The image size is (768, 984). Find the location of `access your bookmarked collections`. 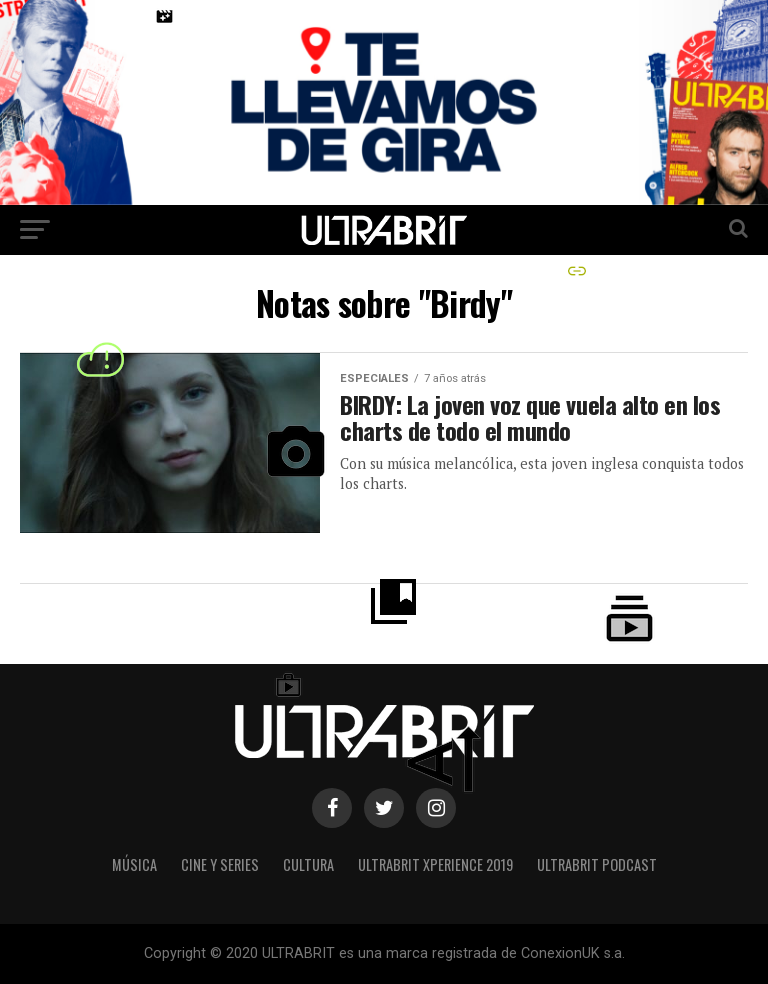

access your bookmarked collections is located at coordinates (393, 601).